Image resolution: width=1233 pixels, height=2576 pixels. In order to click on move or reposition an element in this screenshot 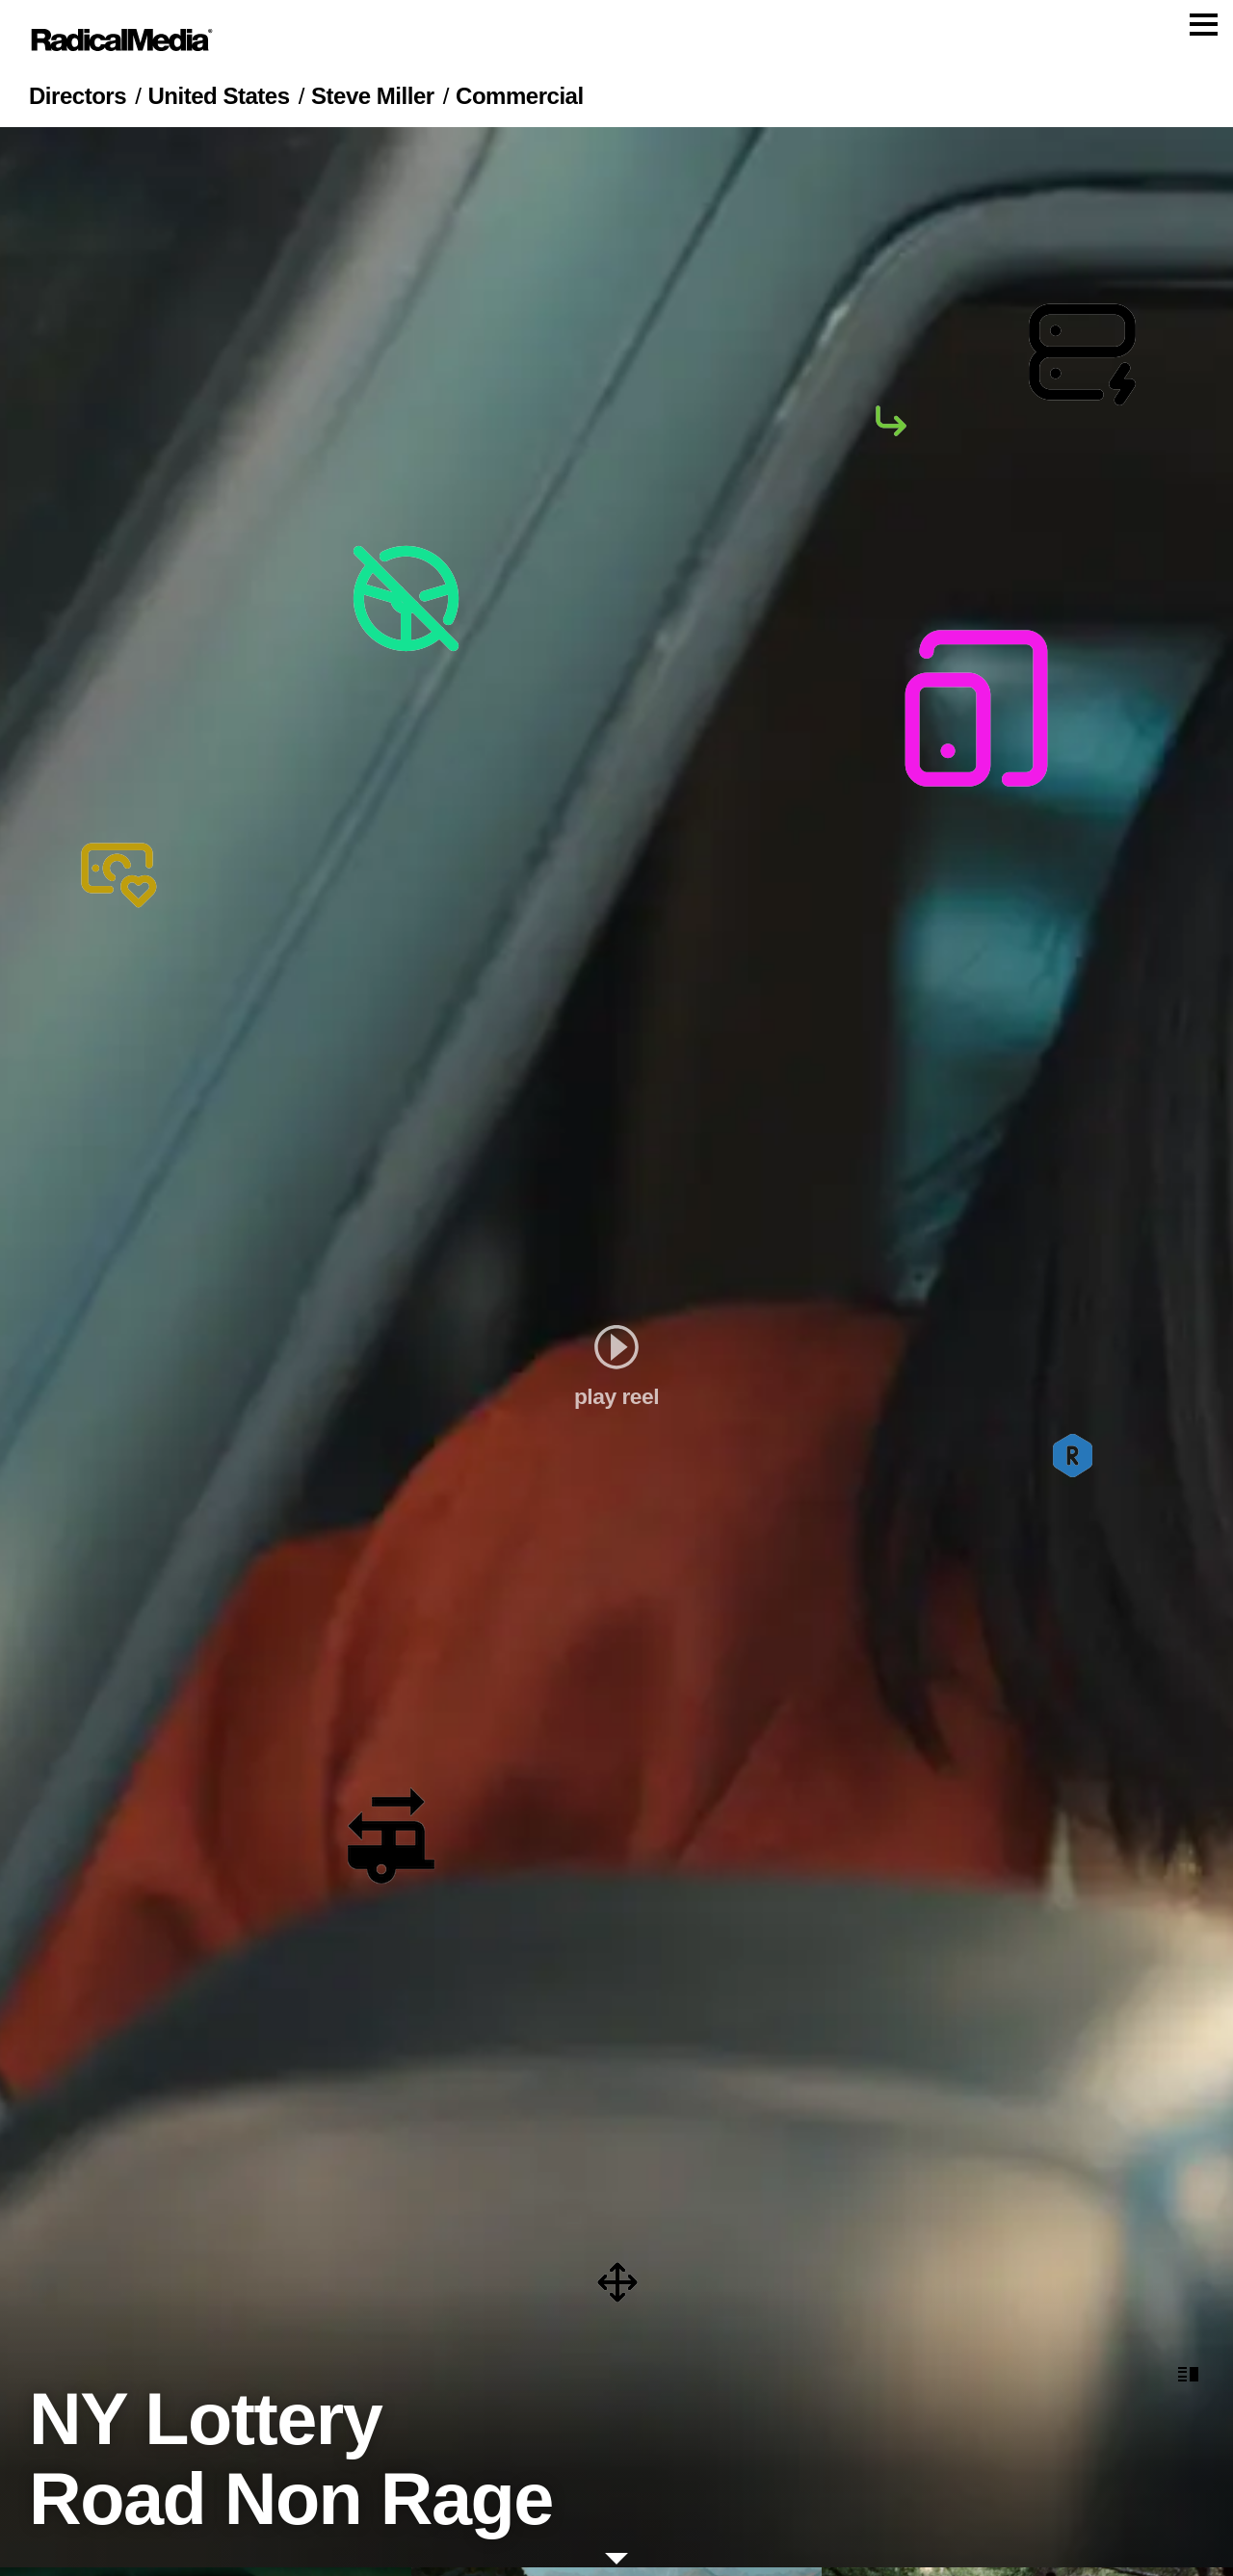, I will do `click(617, 2282)`.